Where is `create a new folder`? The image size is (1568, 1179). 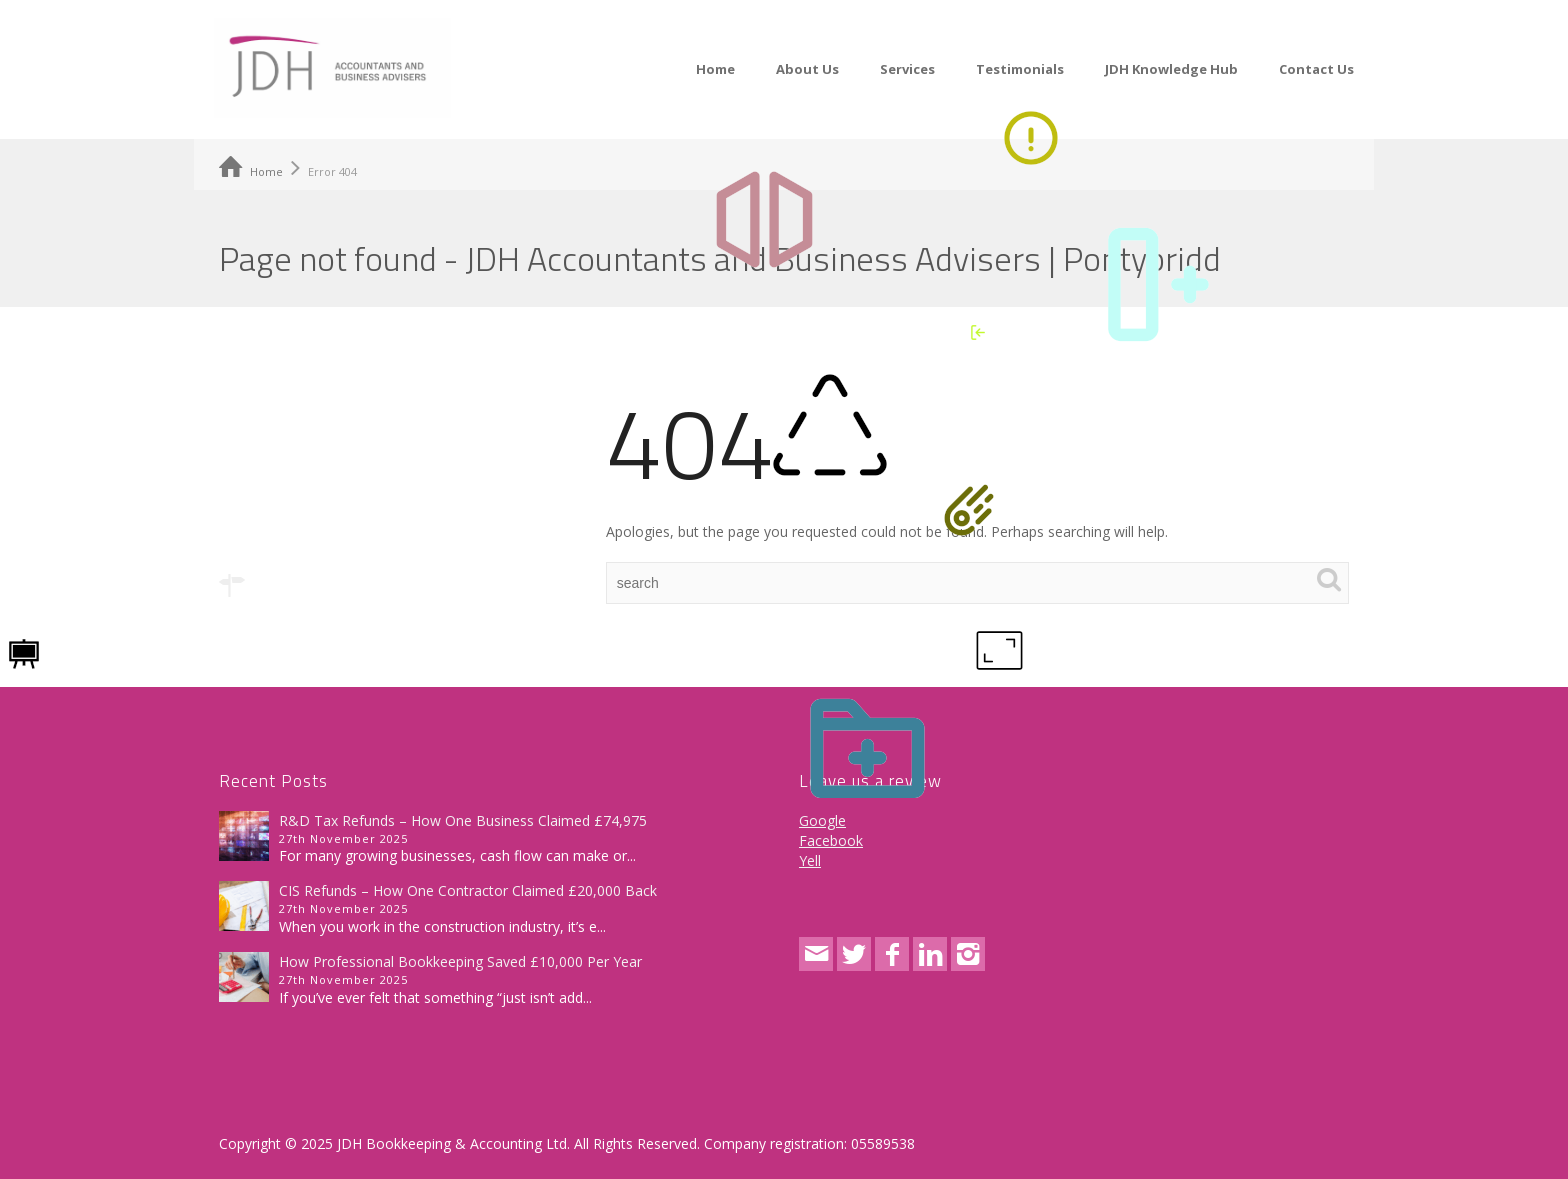
create a new folder is located at coordinates (867, 749).